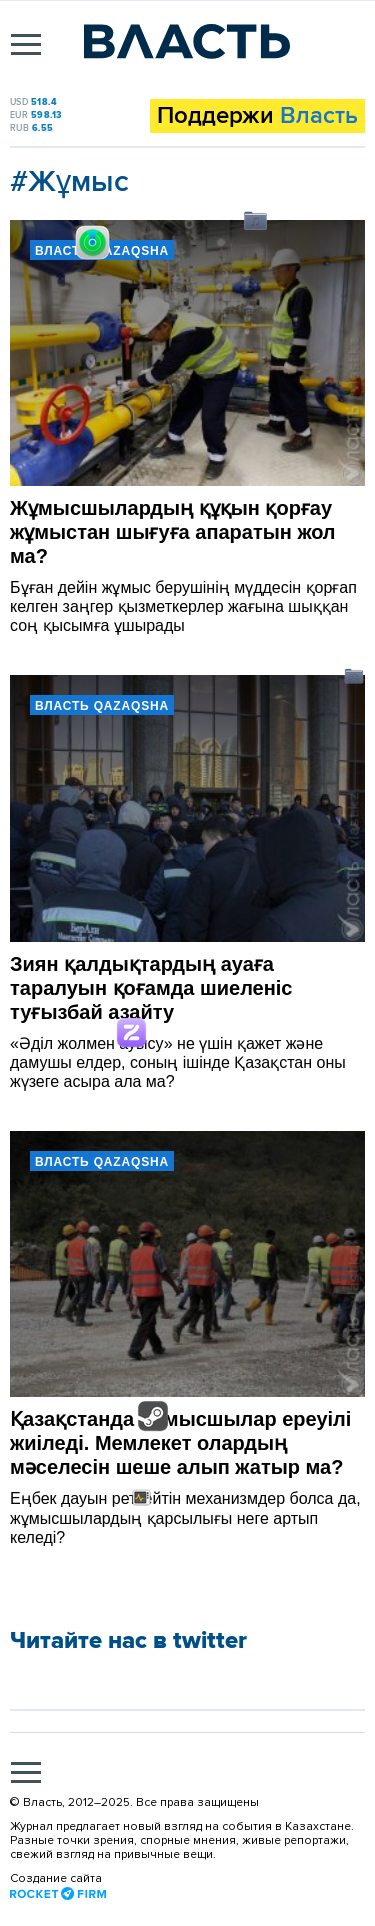 The image size is (375, 1926). Describe the element at coordinates (92, 242) in the screenshot. I see `open Find My app to locate devices or people` at that location.